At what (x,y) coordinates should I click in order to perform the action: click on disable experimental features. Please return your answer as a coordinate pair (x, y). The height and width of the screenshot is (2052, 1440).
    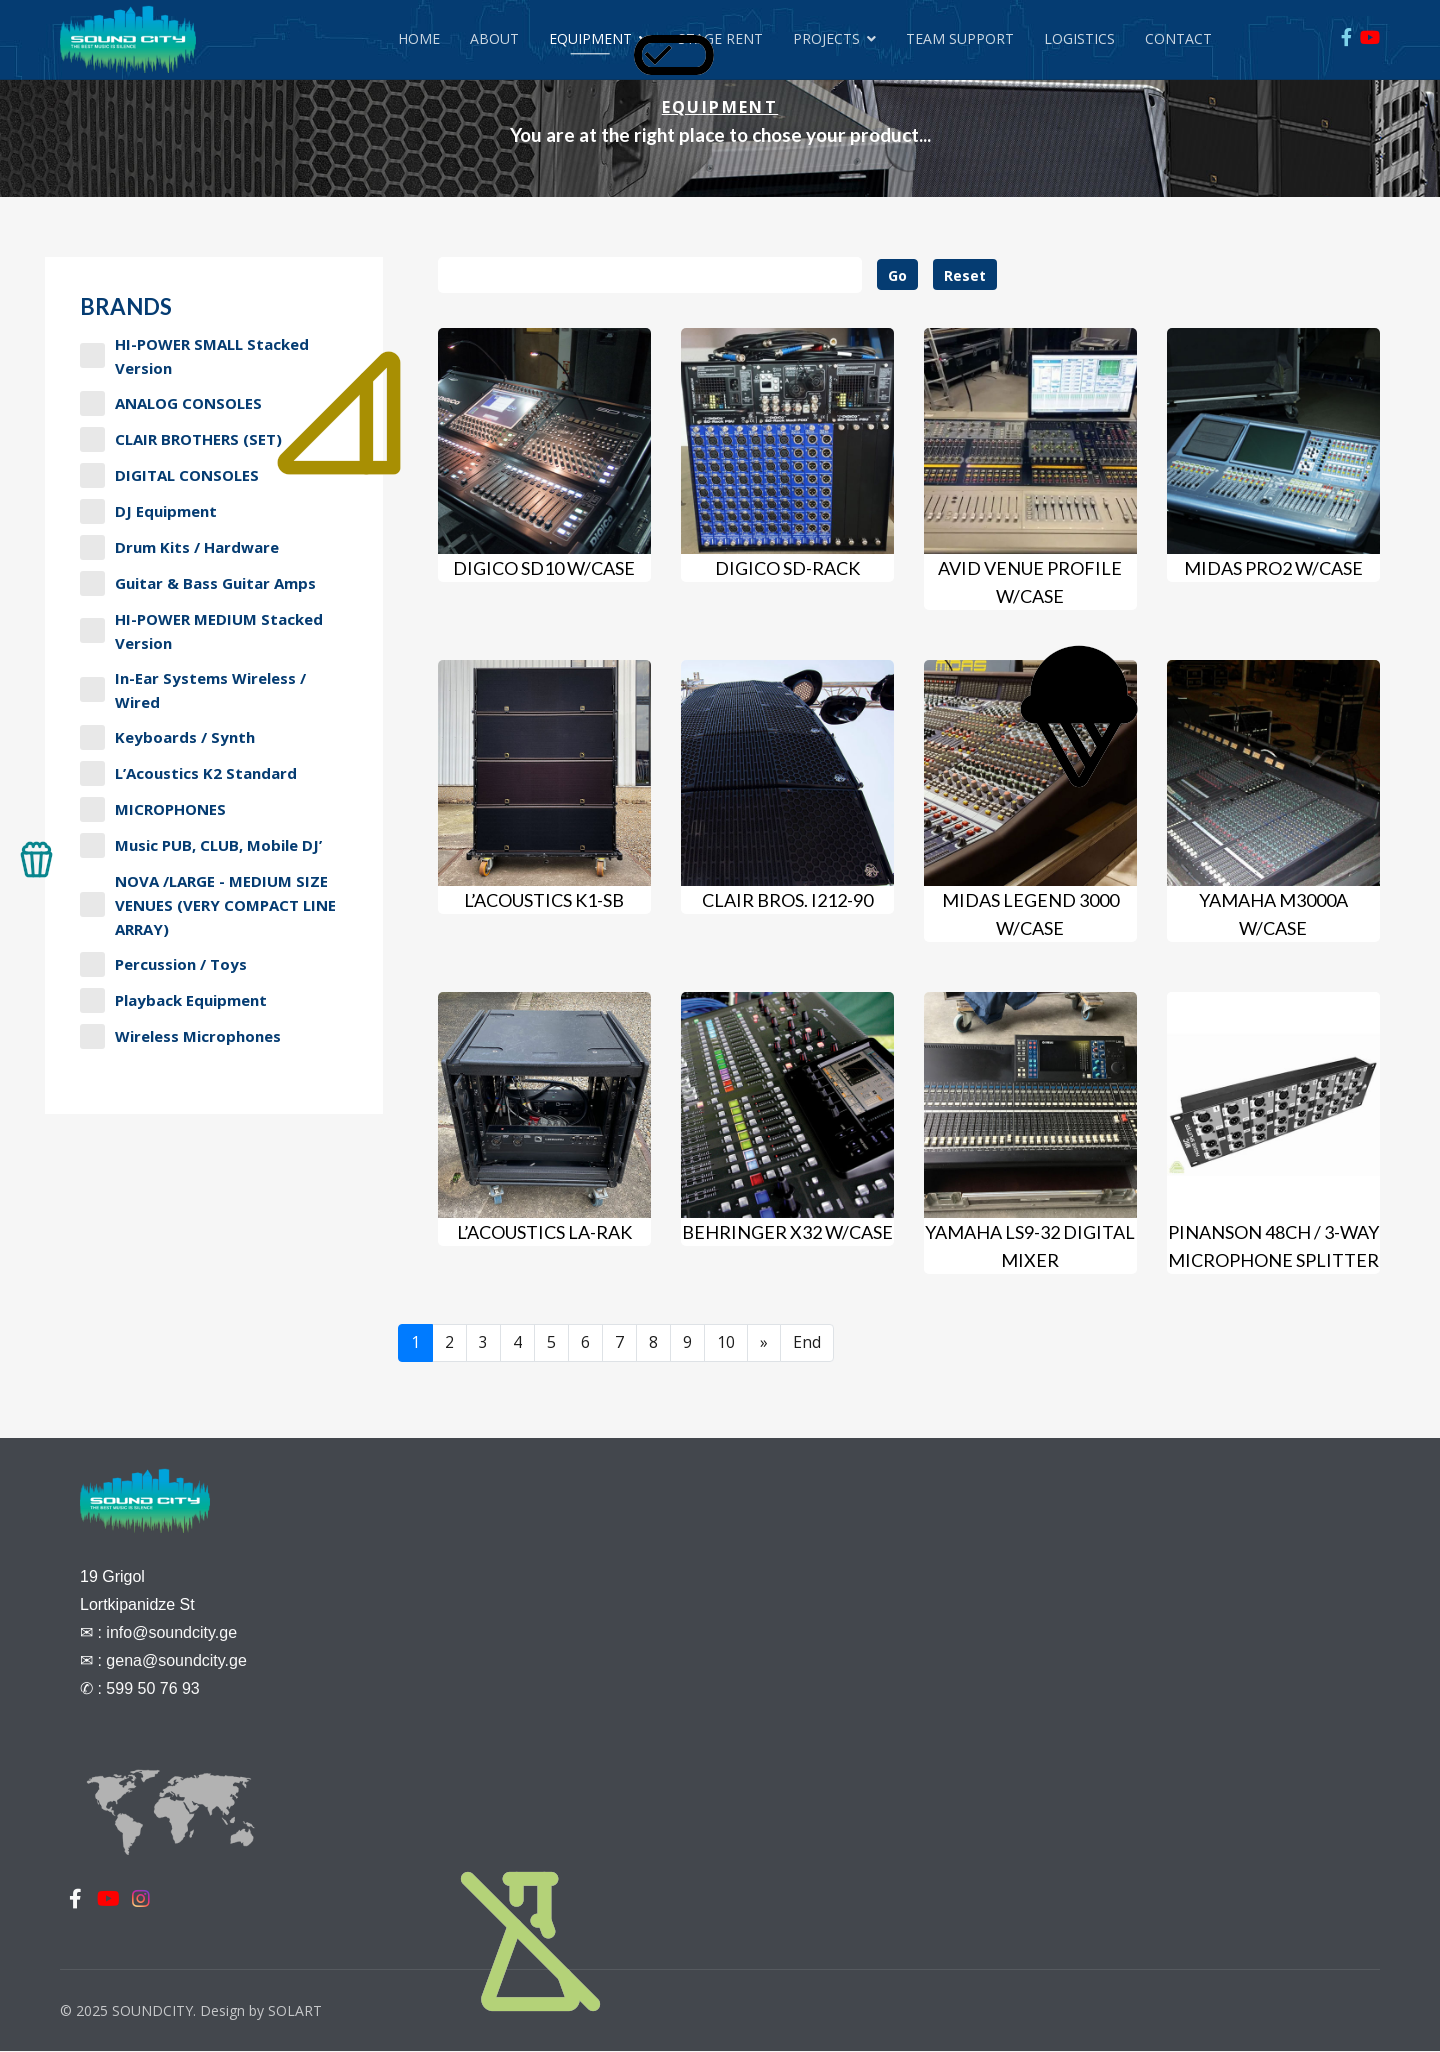
    Looking at the image, I should click on (530, 1941).